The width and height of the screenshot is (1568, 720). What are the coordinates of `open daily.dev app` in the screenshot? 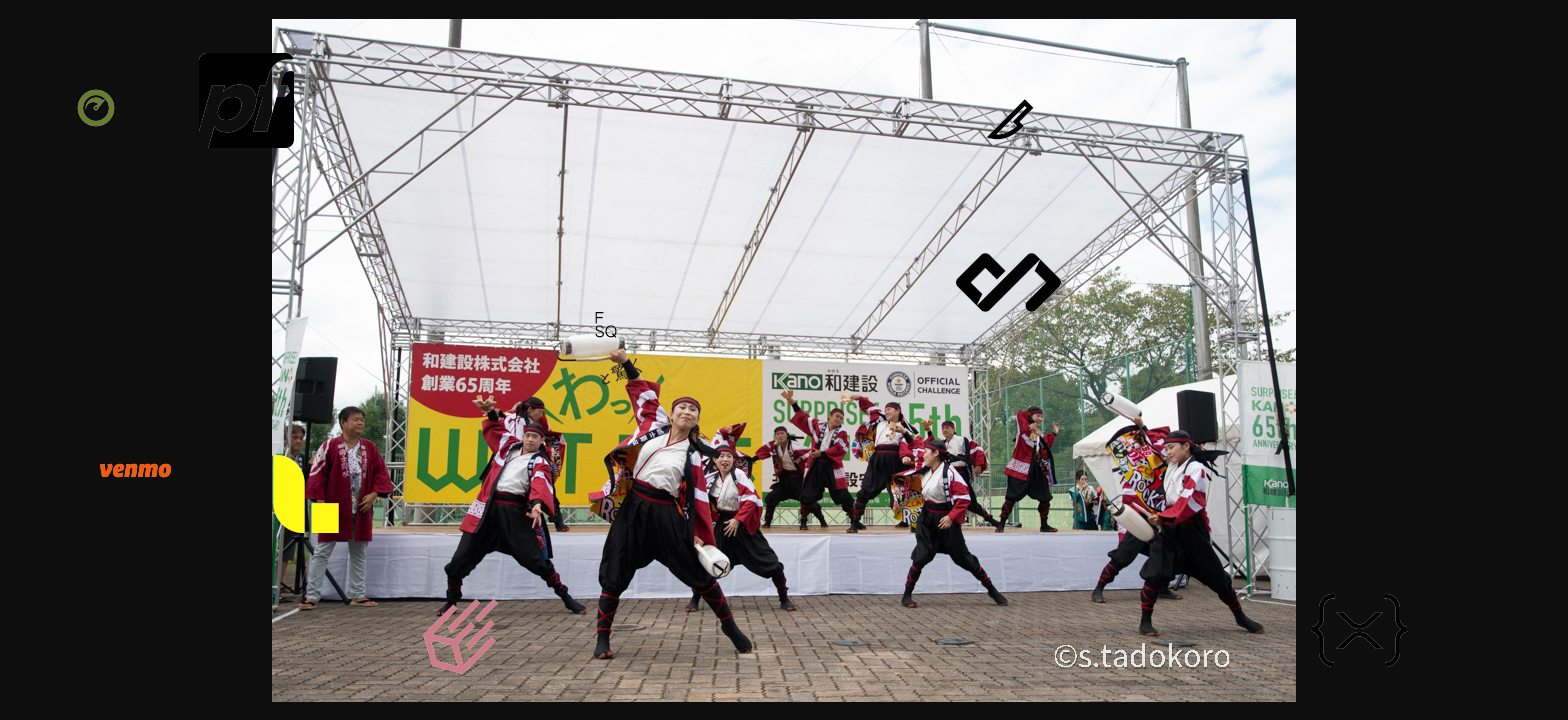 It's located at (1008, 282).